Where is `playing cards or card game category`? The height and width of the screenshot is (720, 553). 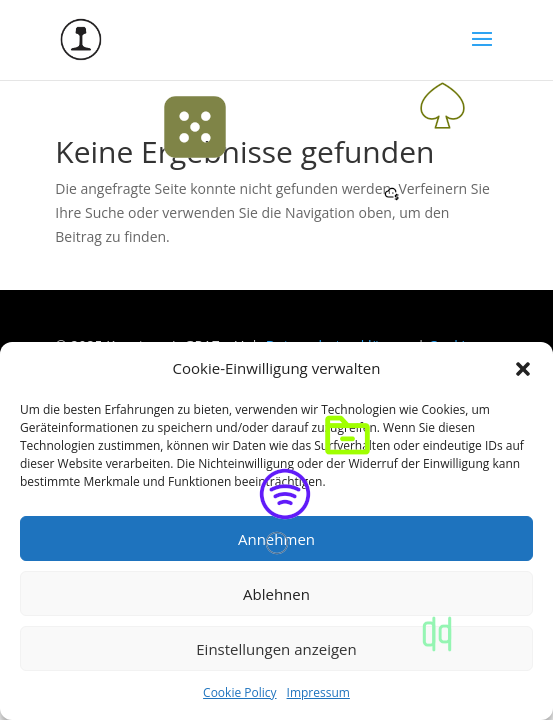 playing cards or card game category is located at coordinates (442, 106).